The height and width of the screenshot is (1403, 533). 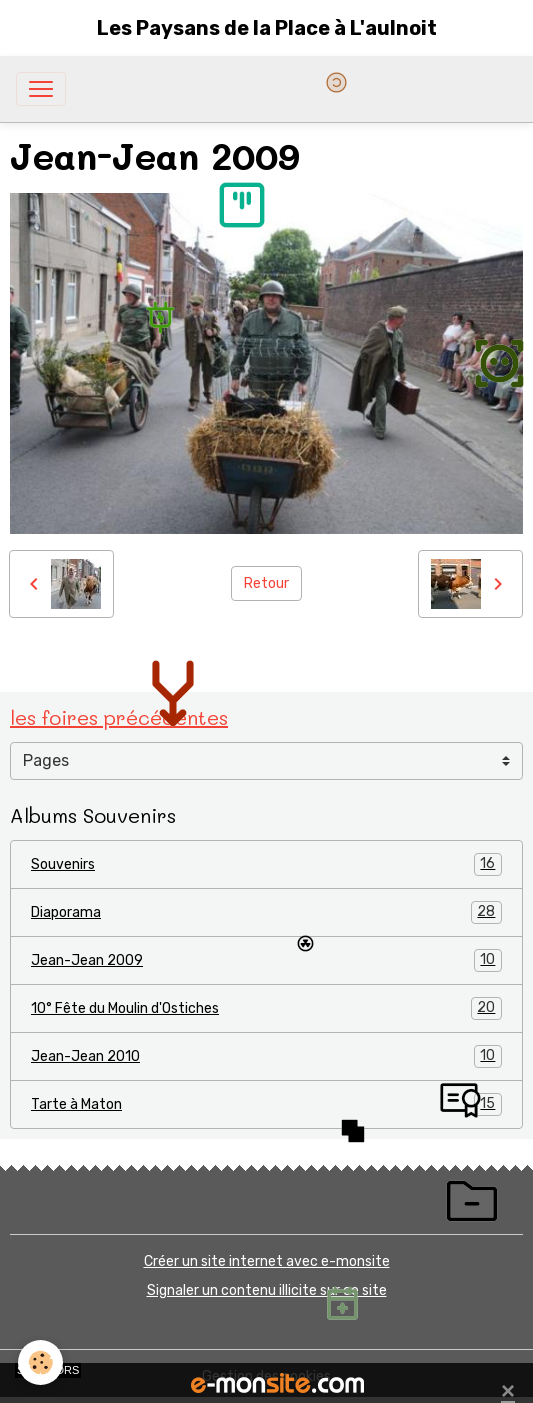 What do you see at coordinates (242, 205) in the screenshot?
I see `align content to top center of container` at bounding box center [242, 205].